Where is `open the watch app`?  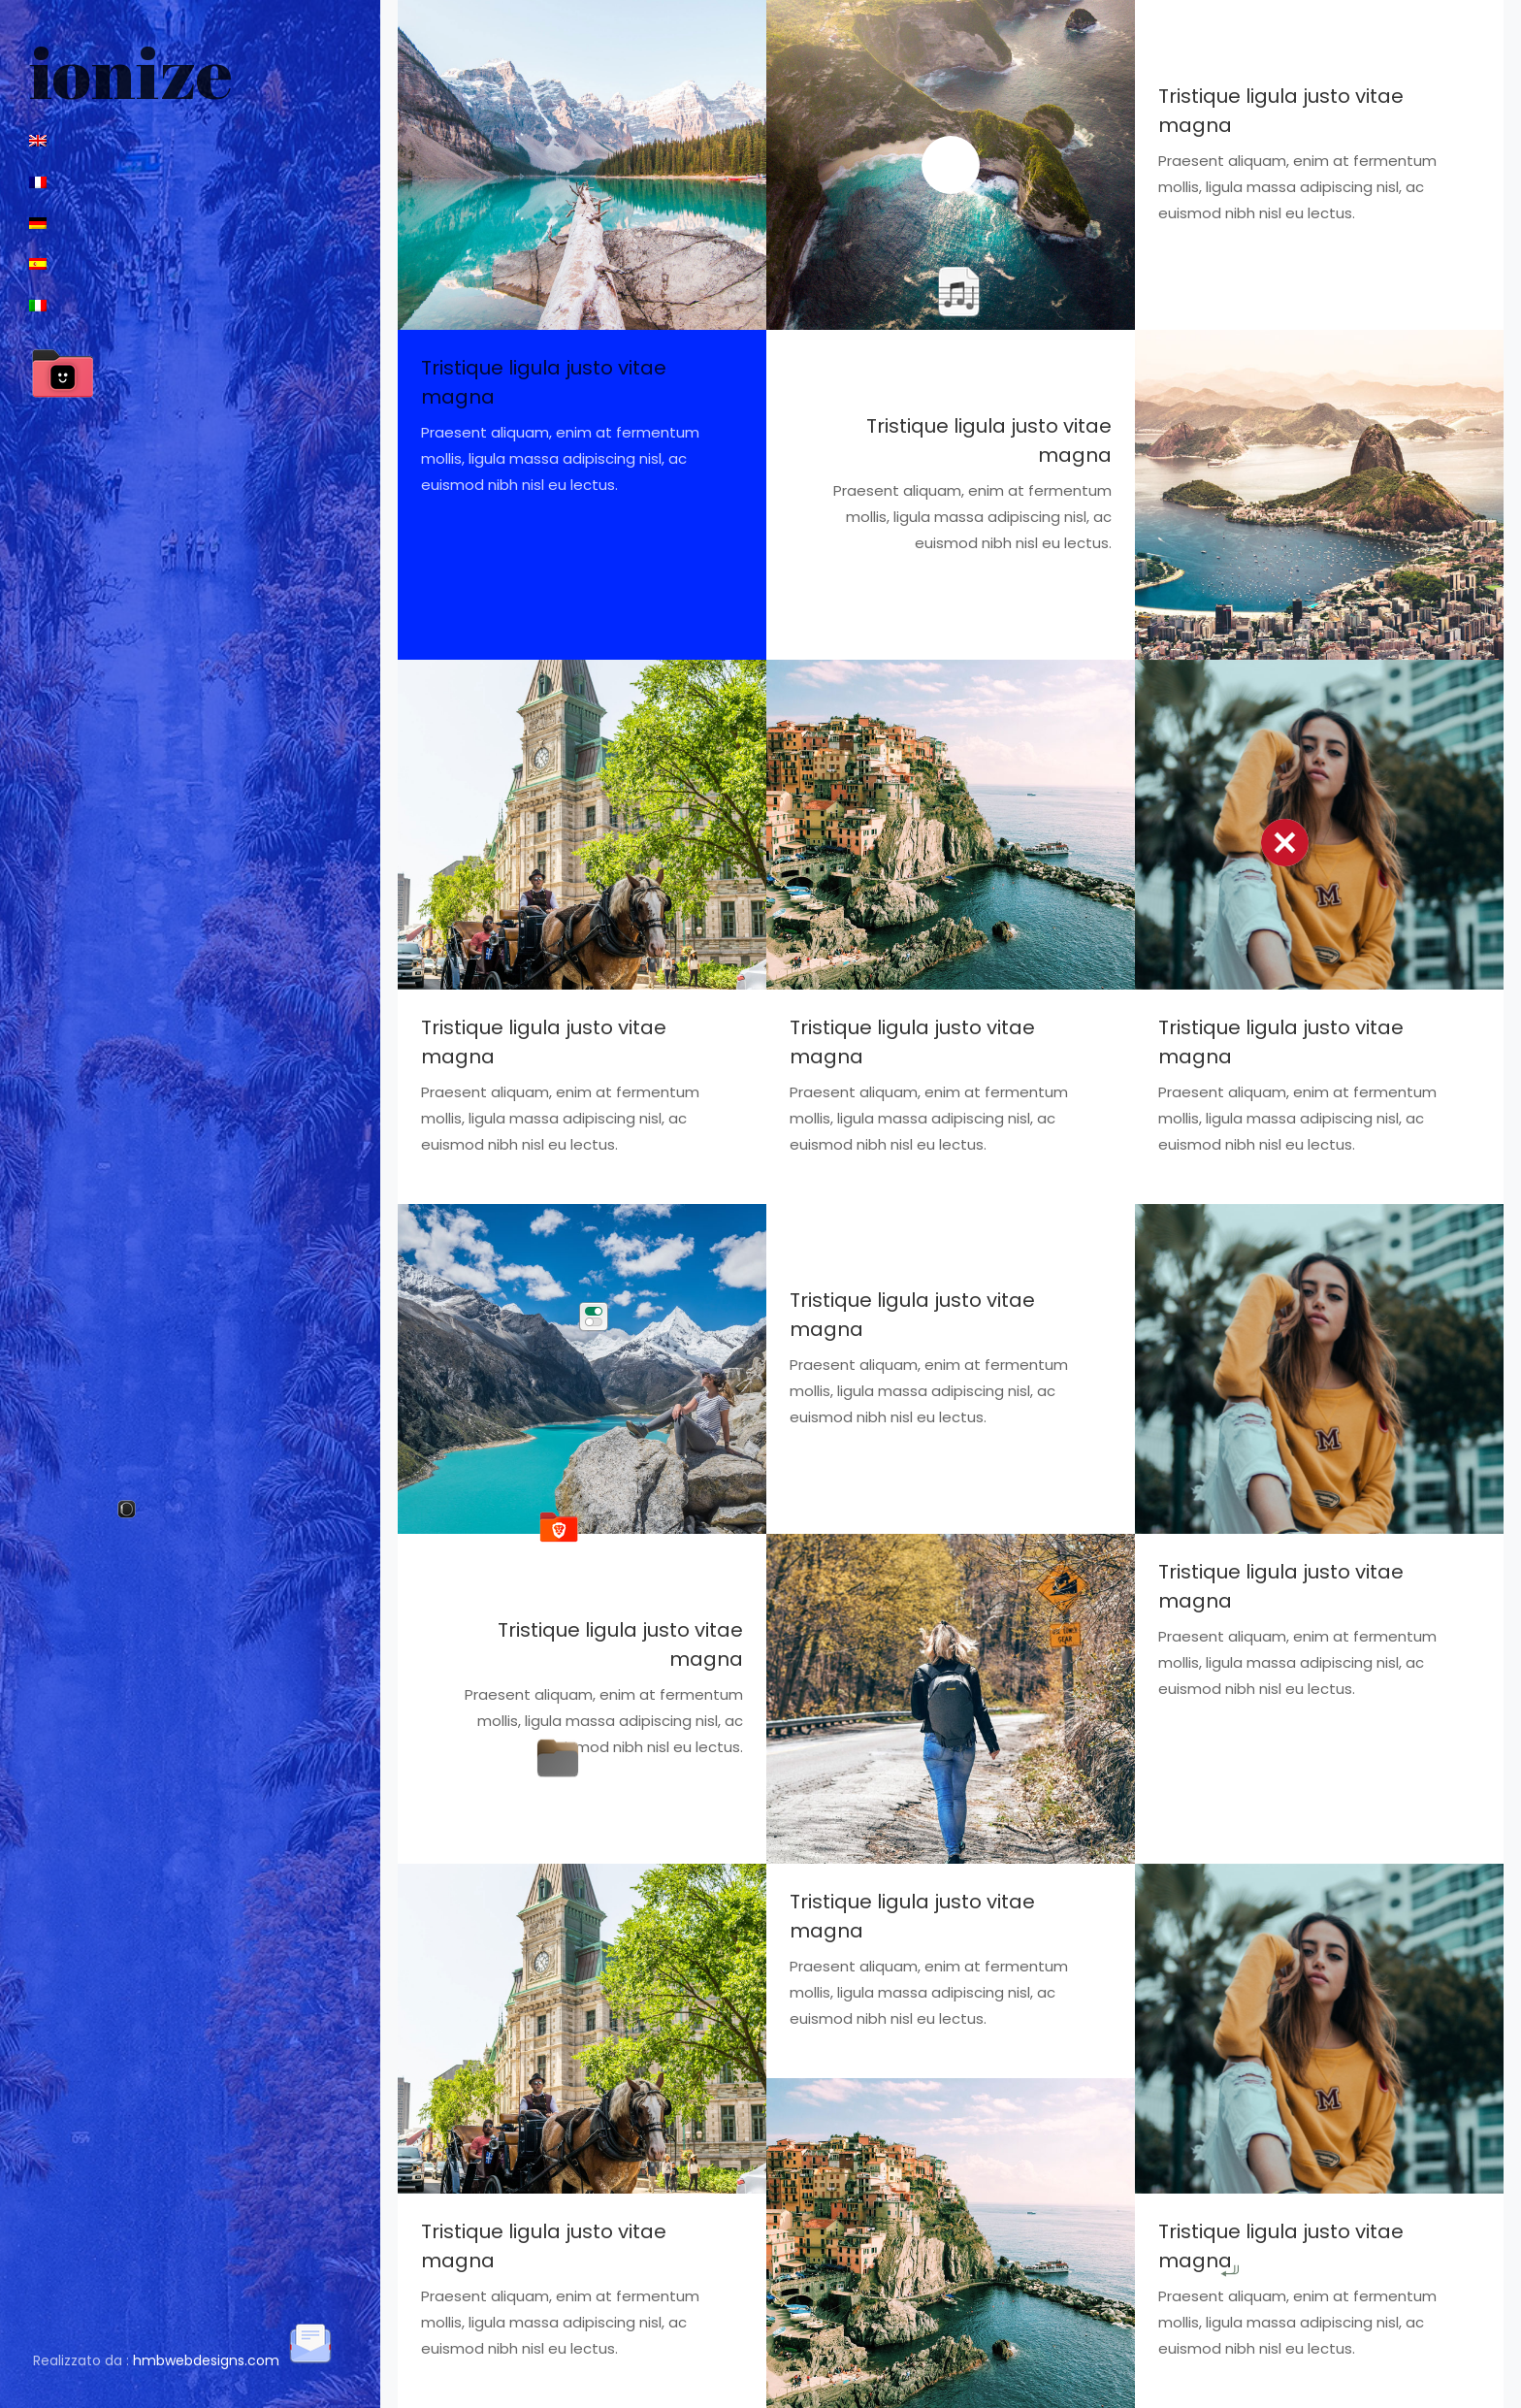 open the watch app is located at coordinates (126, 1509).